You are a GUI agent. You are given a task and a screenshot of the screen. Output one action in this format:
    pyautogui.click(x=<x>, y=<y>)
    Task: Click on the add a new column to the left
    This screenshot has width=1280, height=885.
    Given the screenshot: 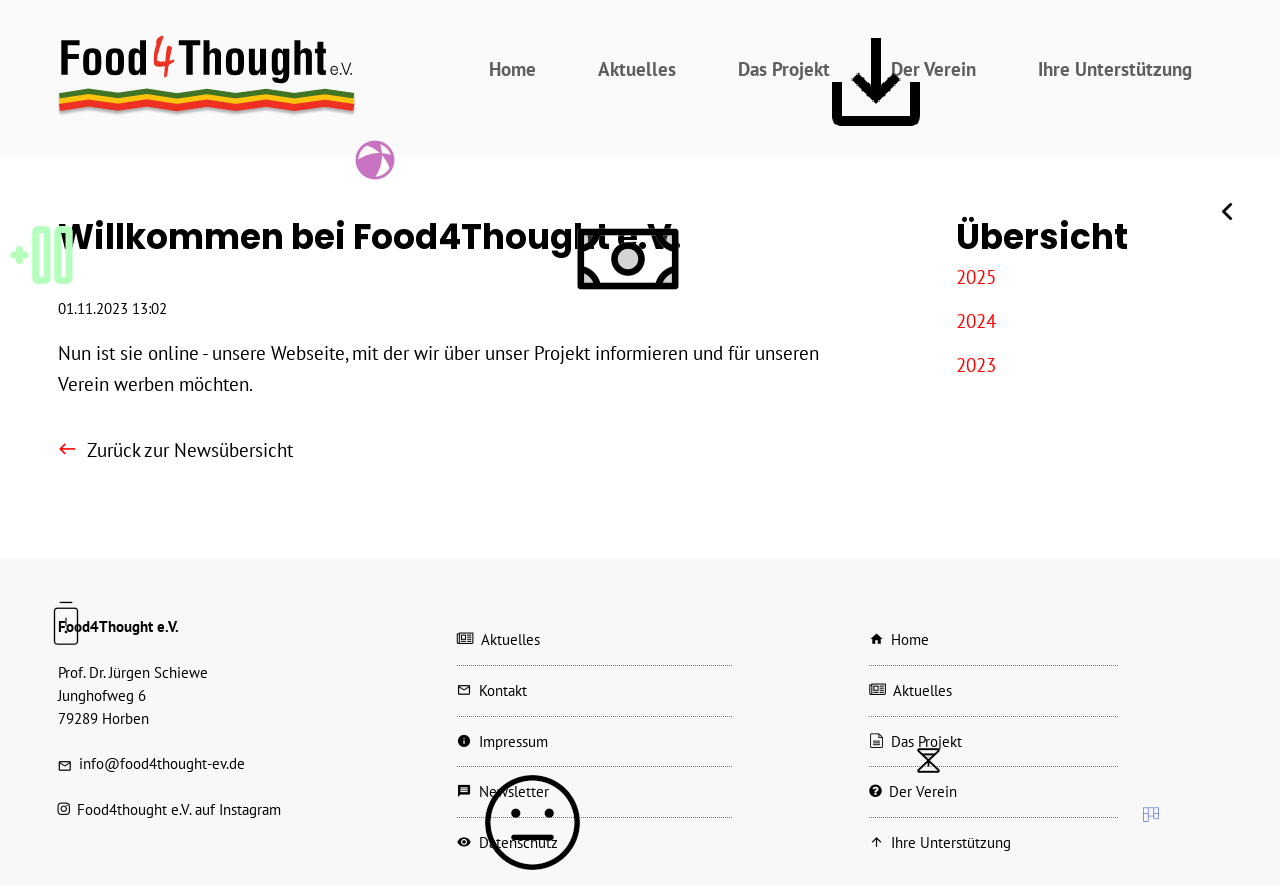 What is the action you would take?
    pyautogui.click(x=46, y=255)
    